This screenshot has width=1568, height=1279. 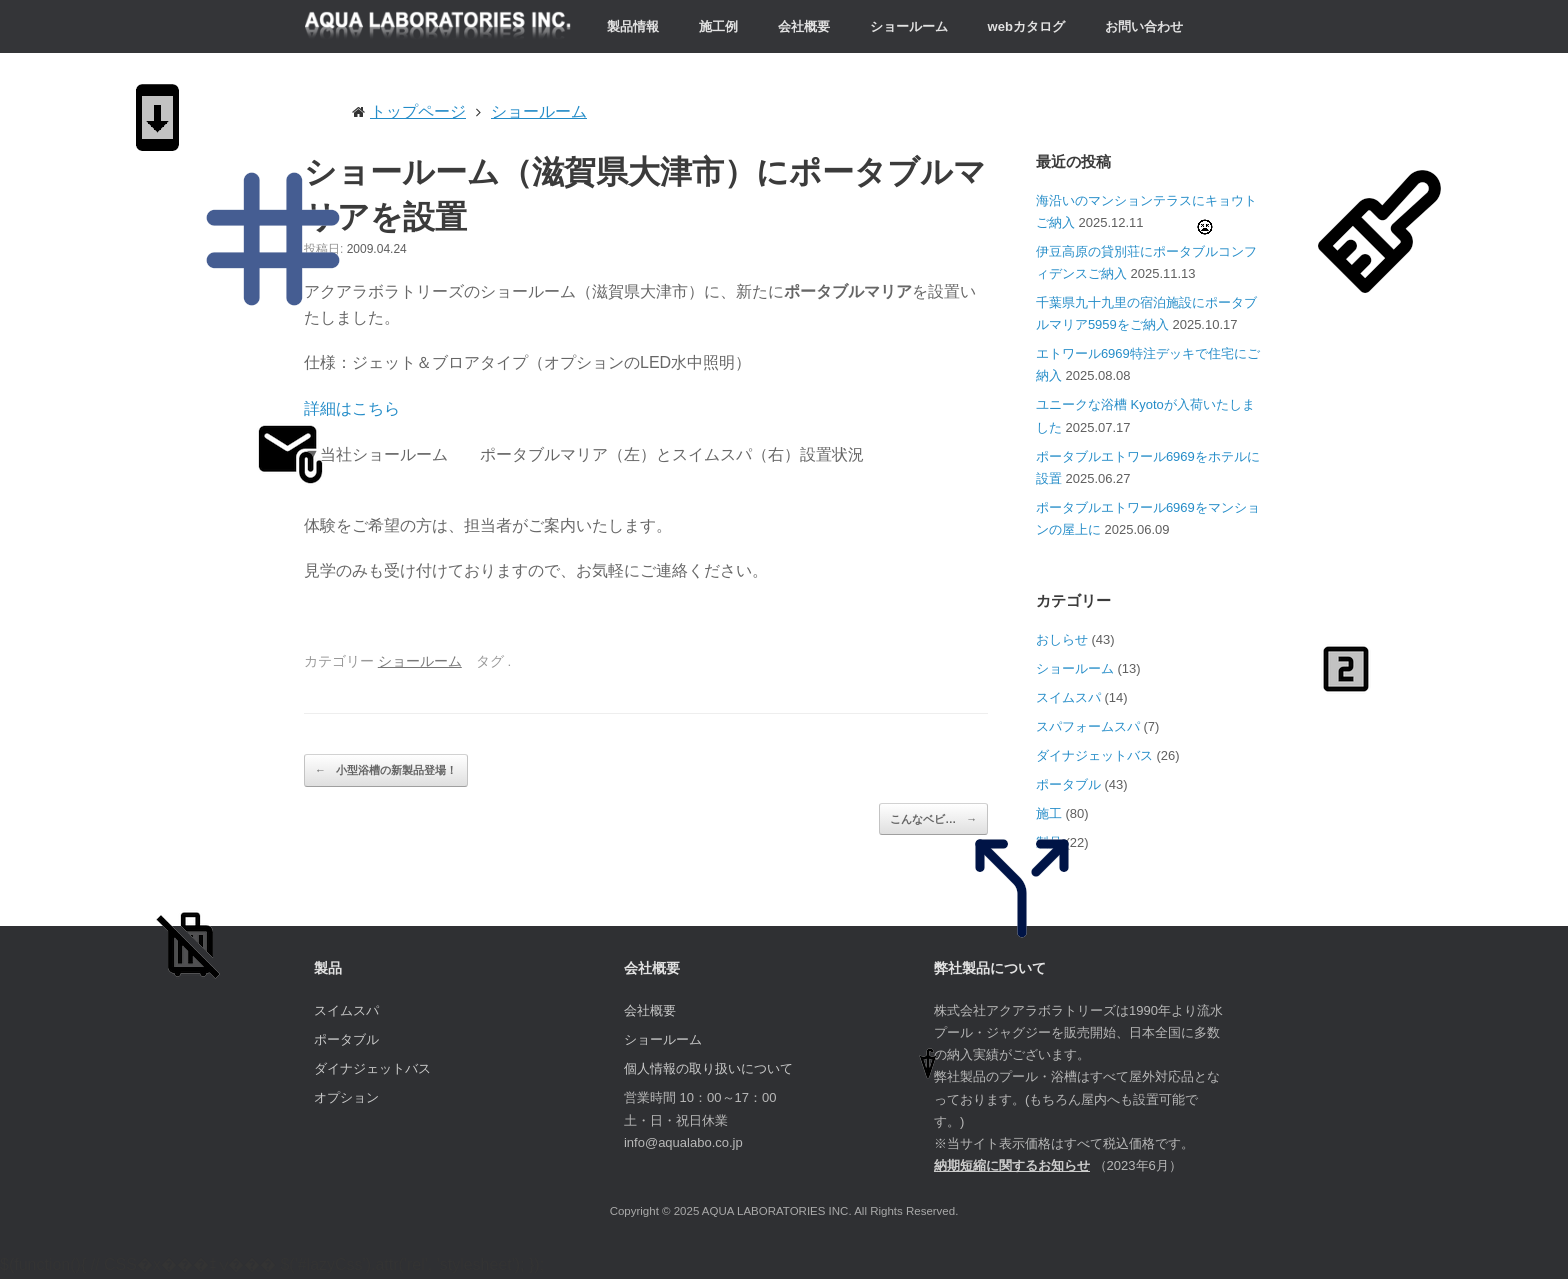 I want to click on view hashtags or tagged content, so click(x=273, y=239).